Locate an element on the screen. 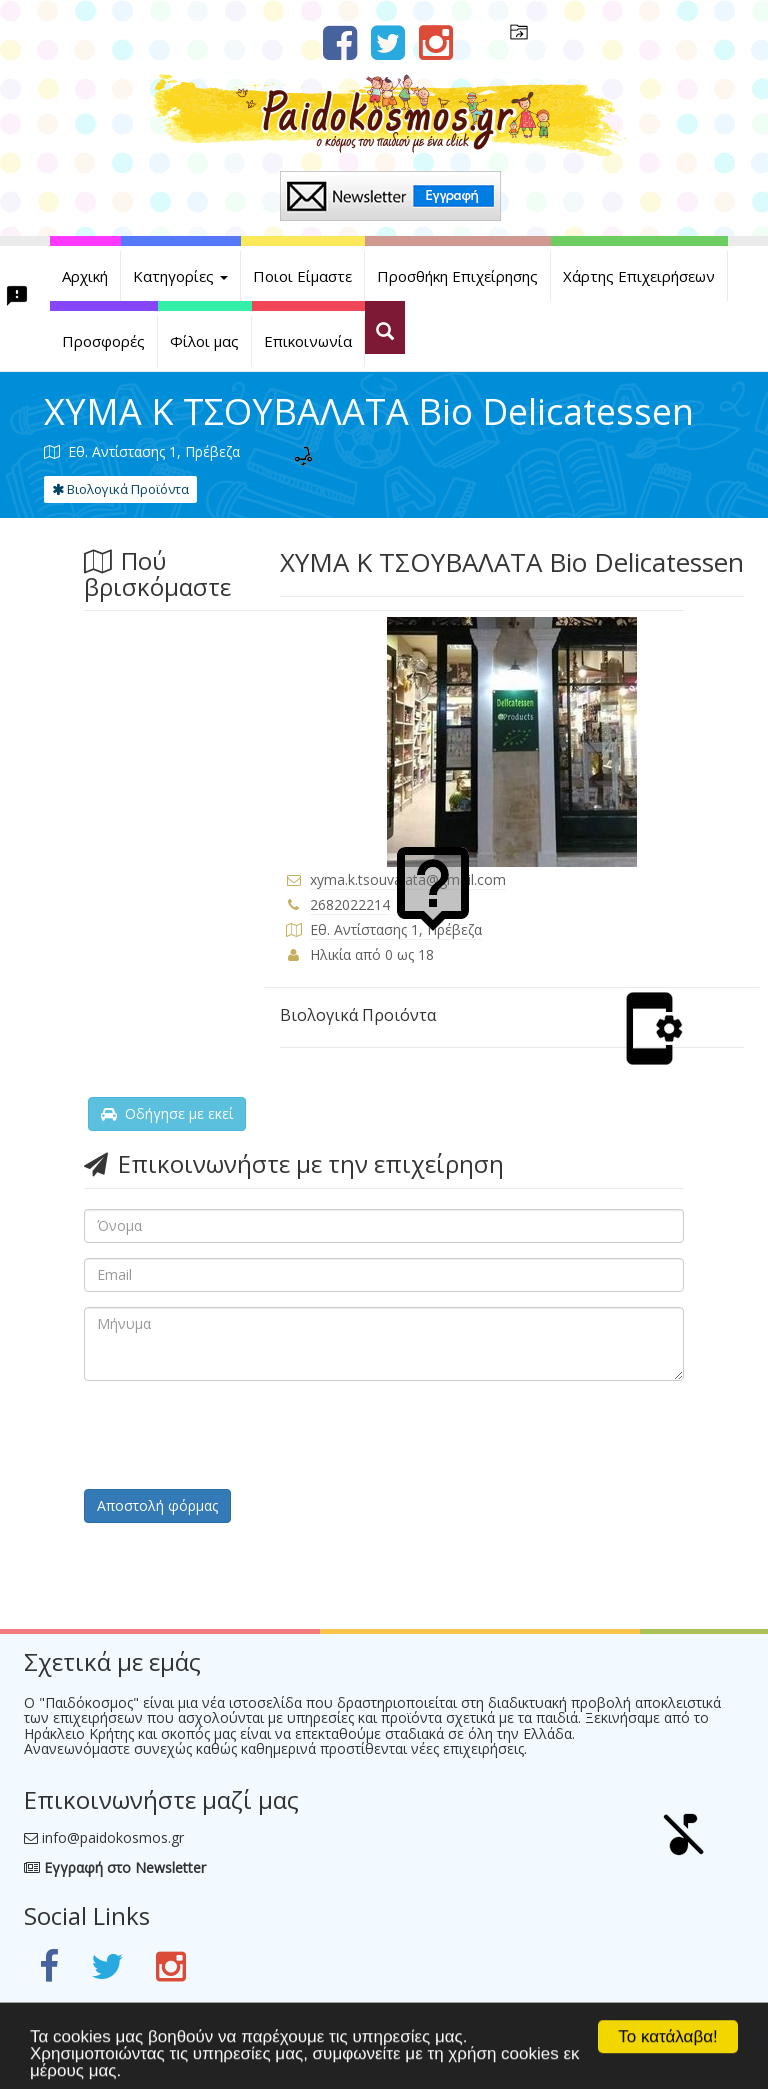 This screenshot has height=2089, width=768. open app settings is located at coordinates (649, 1028).